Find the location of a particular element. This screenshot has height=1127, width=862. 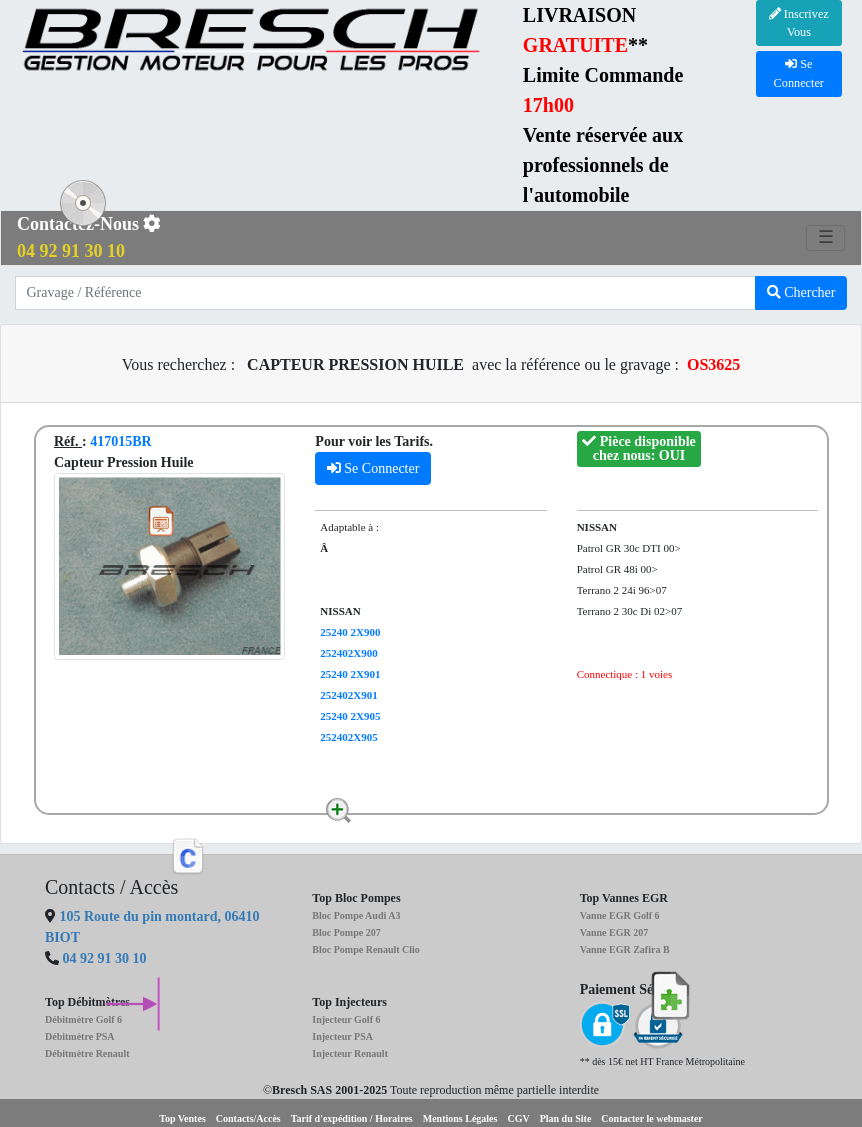

openoffice or libreoffice extension file is located at coordinates (670, 995).